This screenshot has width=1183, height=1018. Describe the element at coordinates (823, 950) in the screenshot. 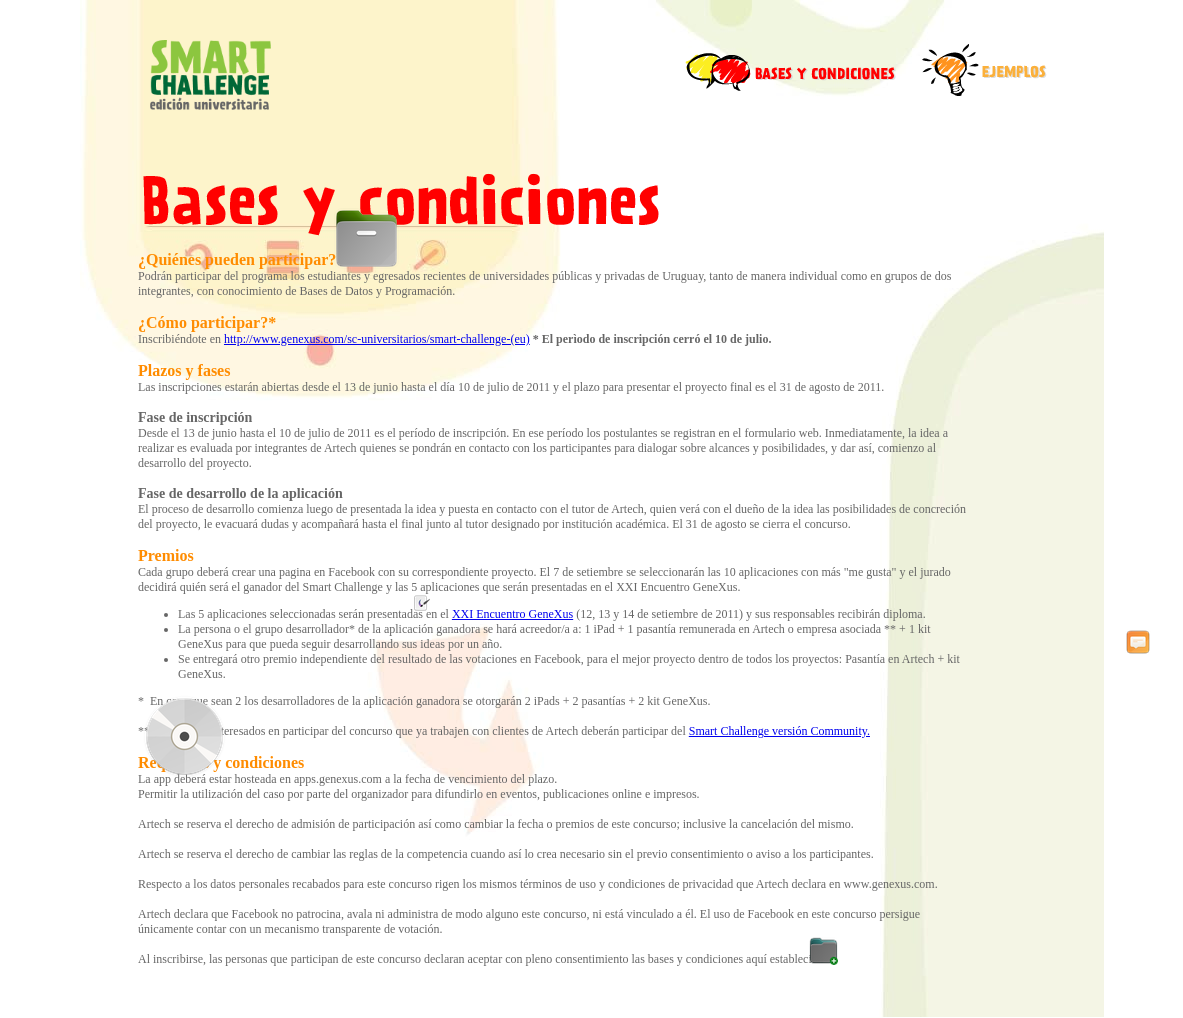

I see `create a new folder` at that location.